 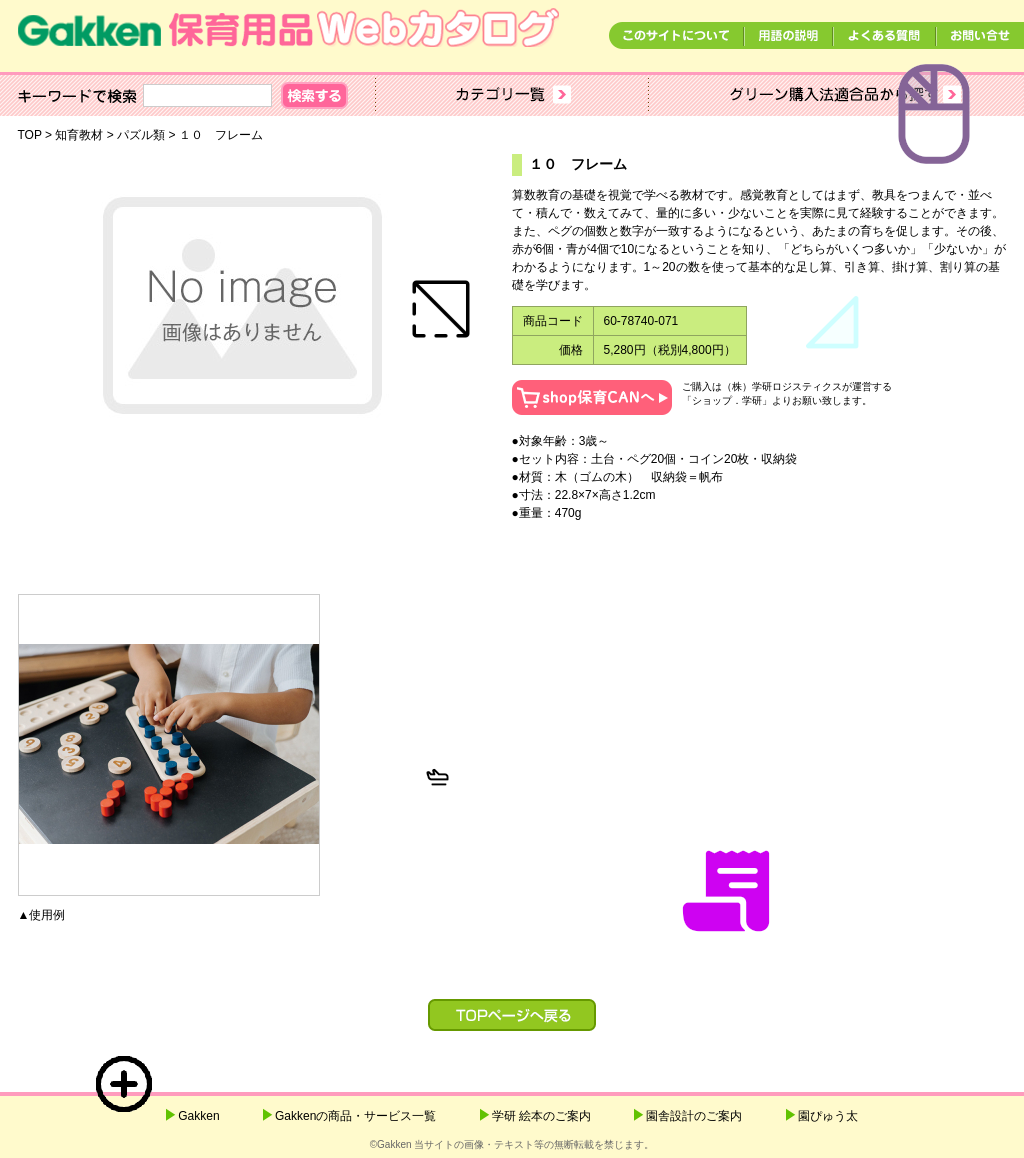 I want to click on invert current selection, so click(x=441, y=309).